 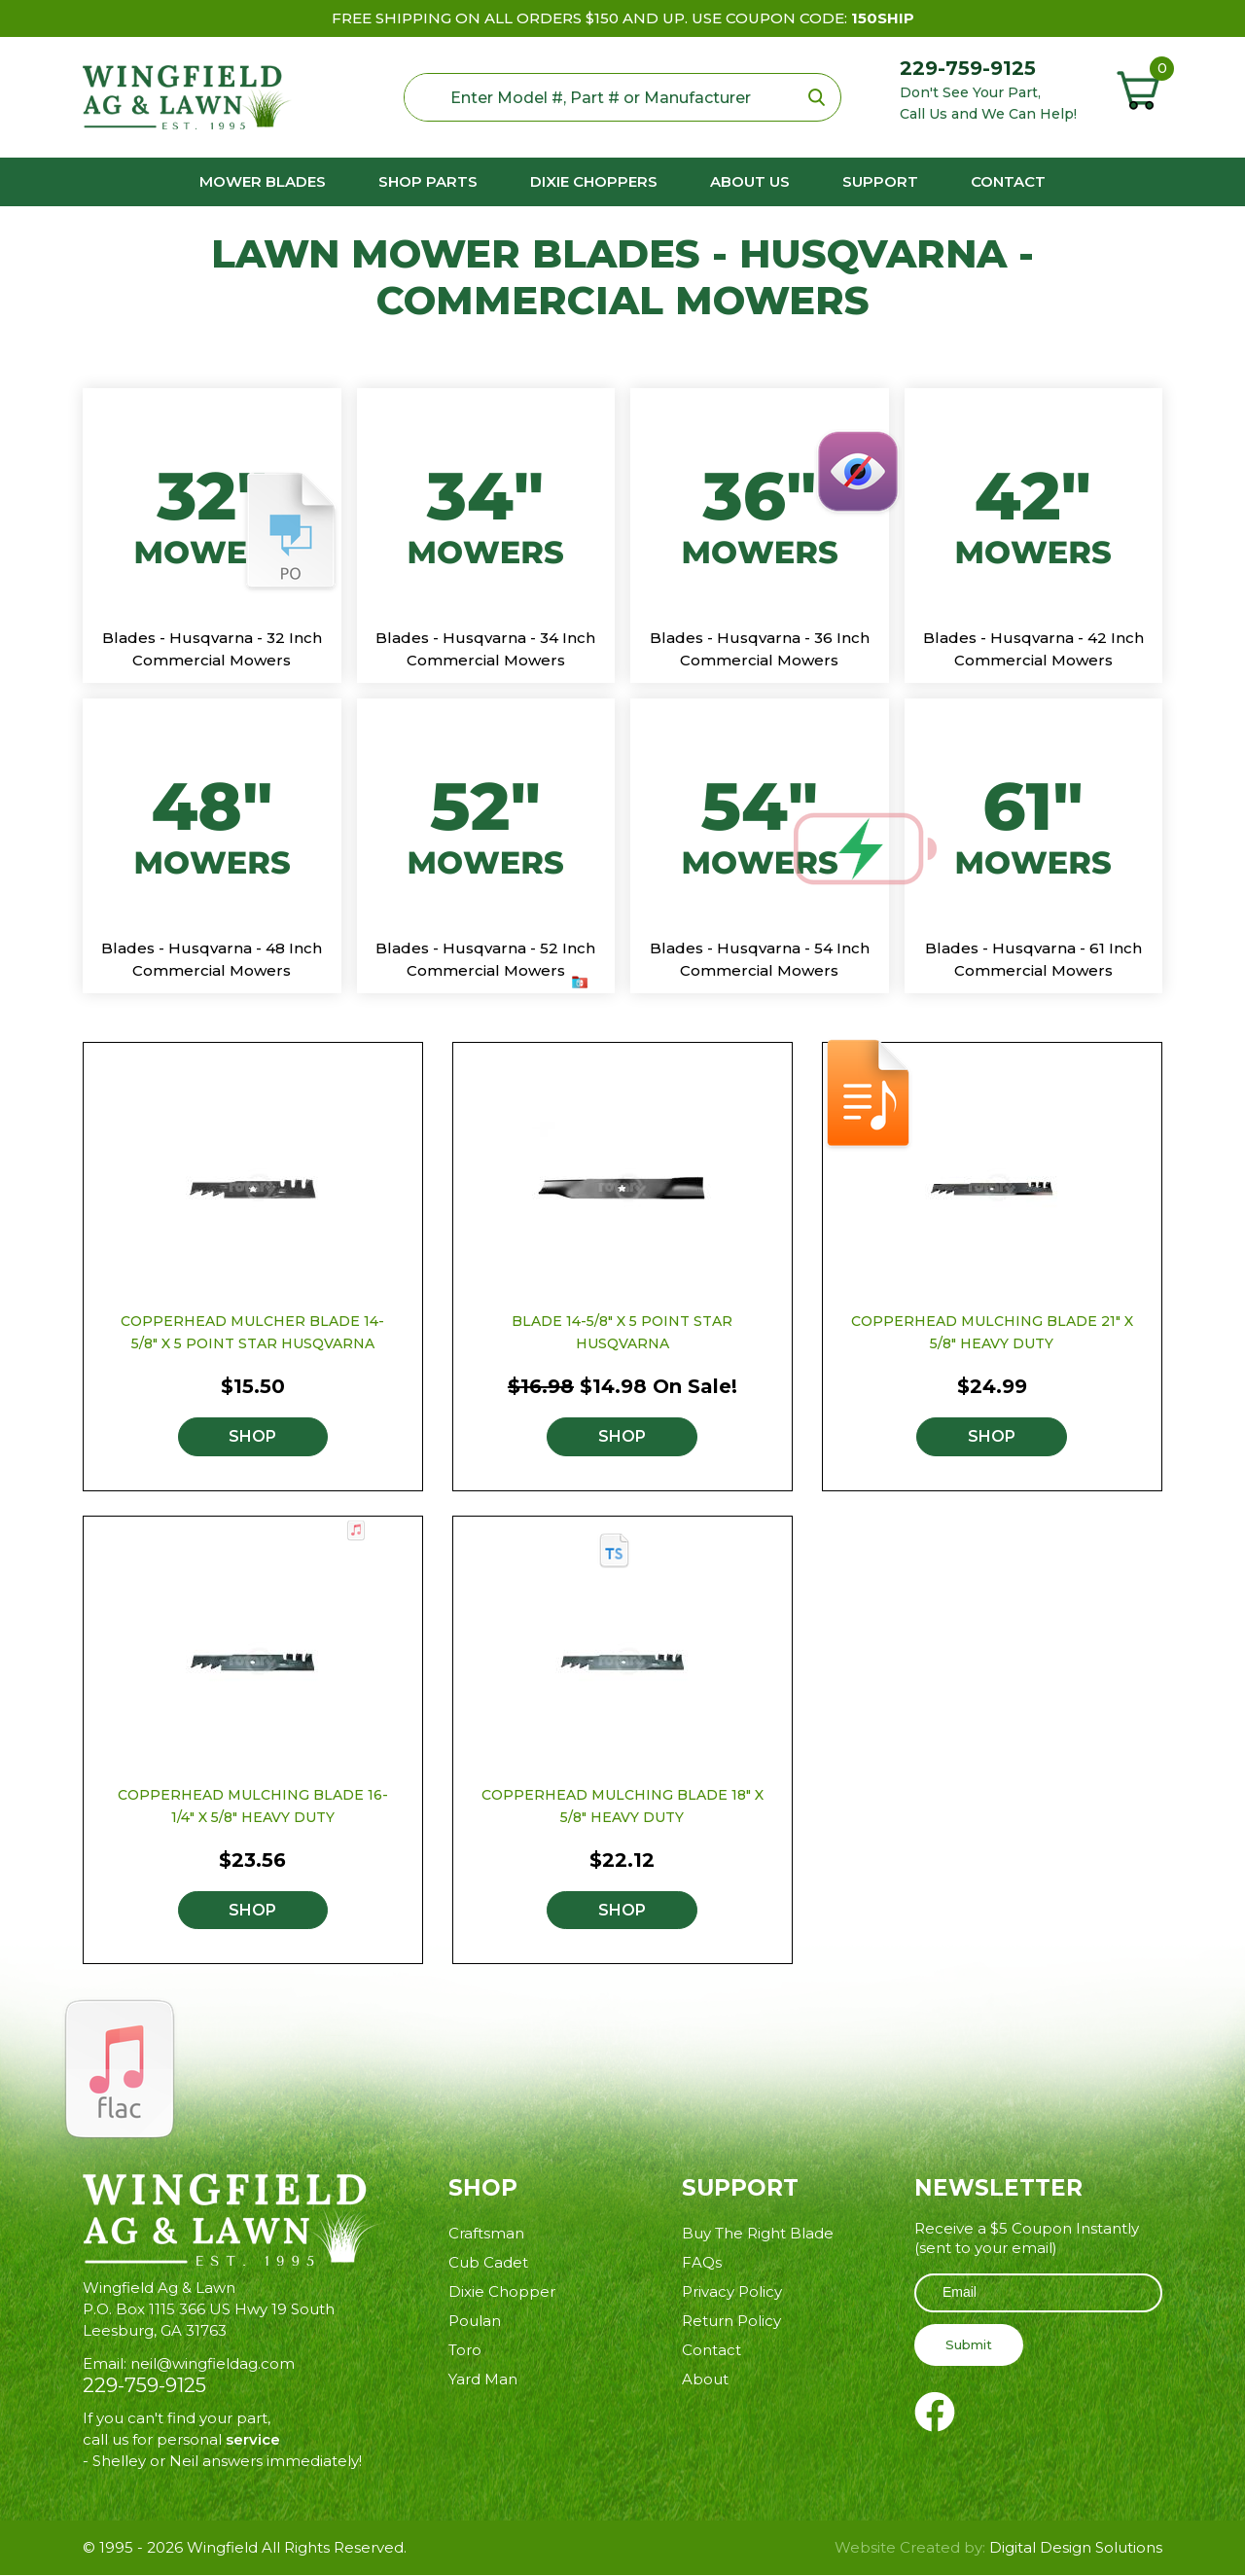 I want to click on indicates battery is empty but currently charging, so click(x=865, y=848).